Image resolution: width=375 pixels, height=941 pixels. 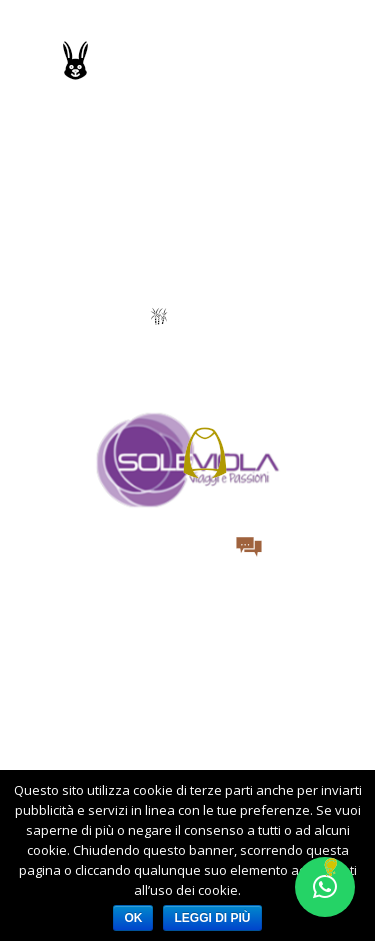 I want to click on indicates rabbit or bunny-related content, so click(x=75, y=60).